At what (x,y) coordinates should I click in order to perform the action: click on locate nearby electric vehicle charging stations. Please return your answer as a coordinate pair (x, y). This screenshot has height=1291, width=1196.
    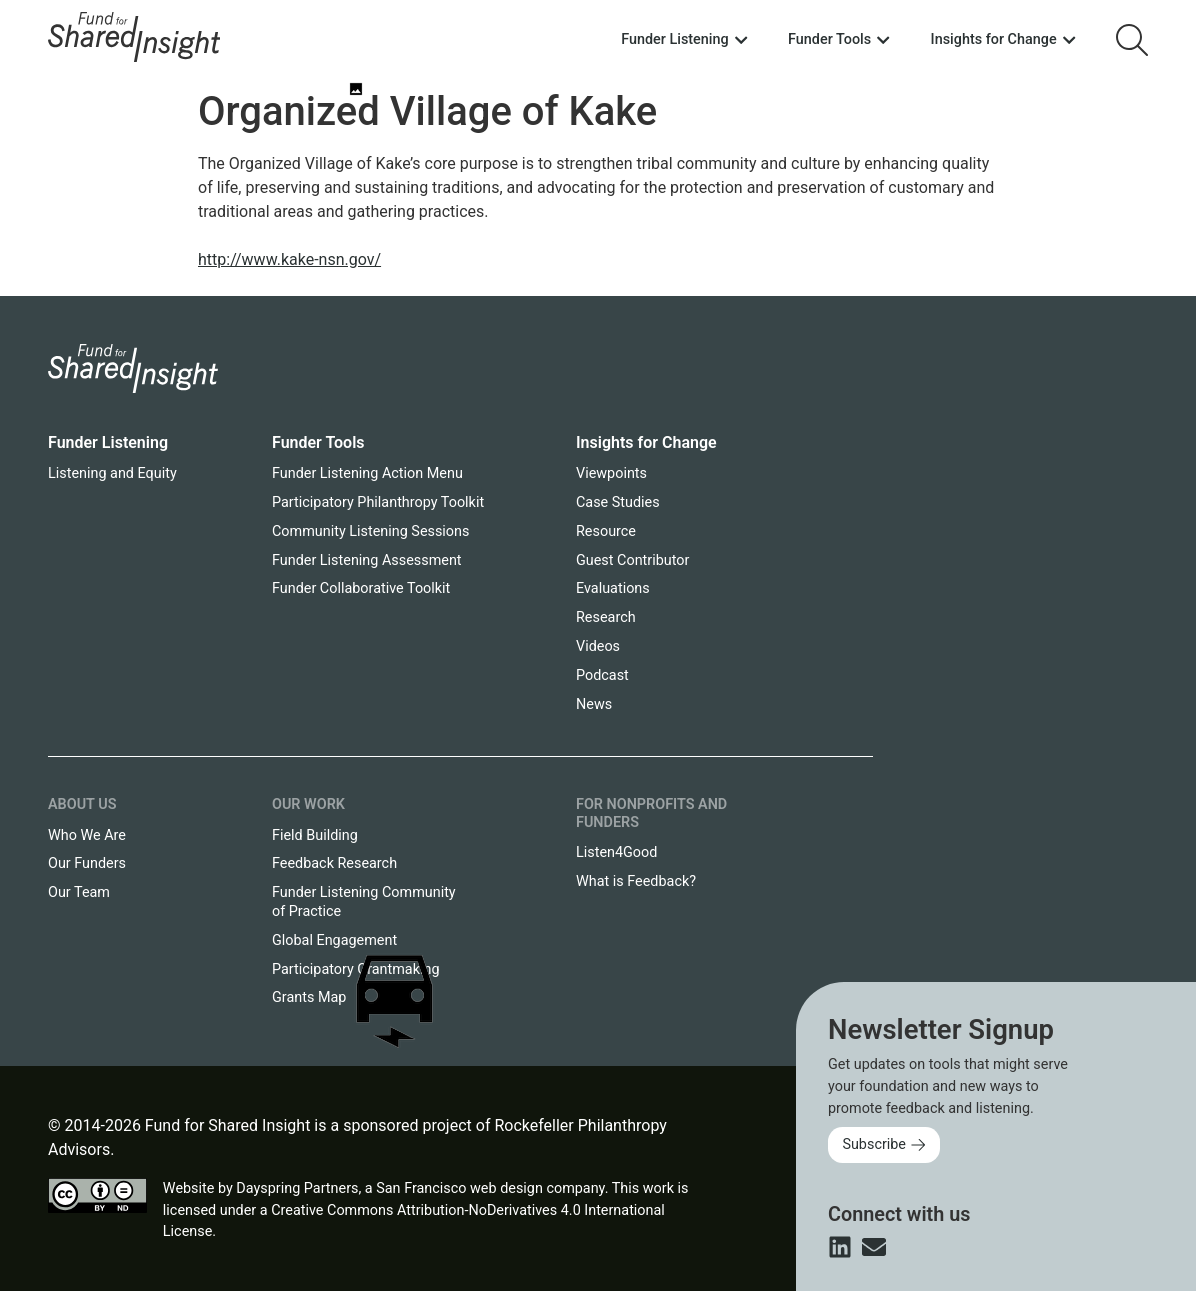
    Looking at the image, I should click on (394, 1001).